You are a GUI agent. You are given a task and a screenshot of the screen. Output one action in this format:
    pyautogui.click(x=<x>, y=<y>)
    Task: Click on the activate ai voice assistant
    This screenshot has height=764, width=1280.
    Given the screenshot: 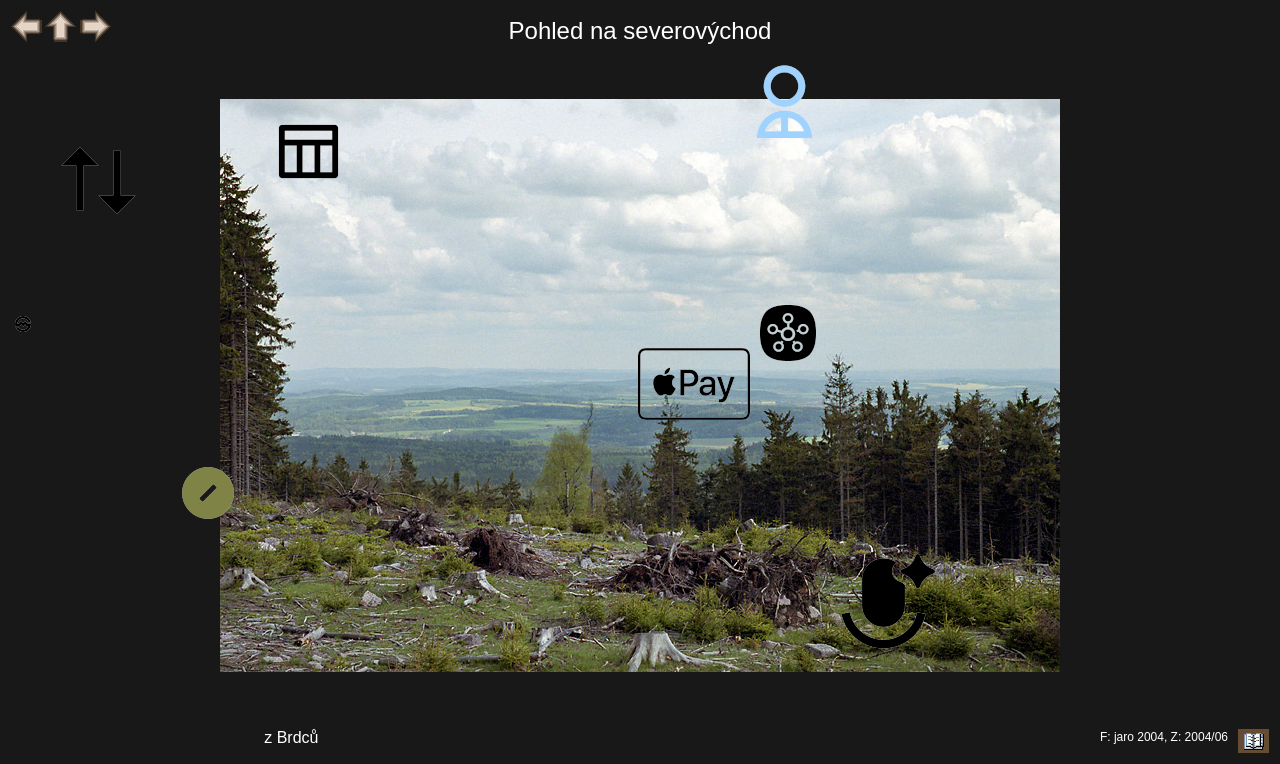 What is the action you would take?
    pyautogui.click(x=883, y=605)
    